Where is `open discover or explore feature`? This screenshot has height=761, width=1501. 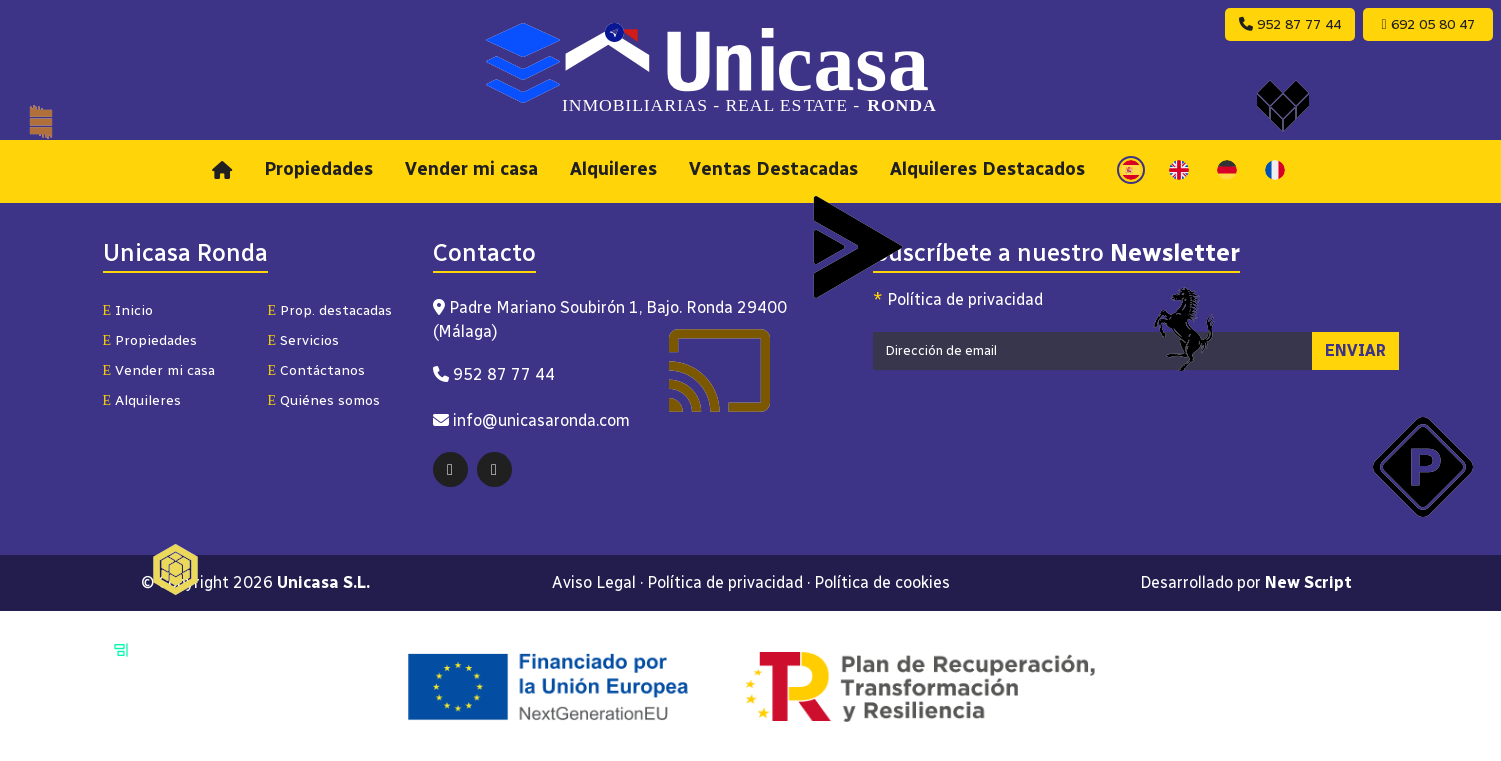 open discover or explore feature is located at coordinates (613, 32).